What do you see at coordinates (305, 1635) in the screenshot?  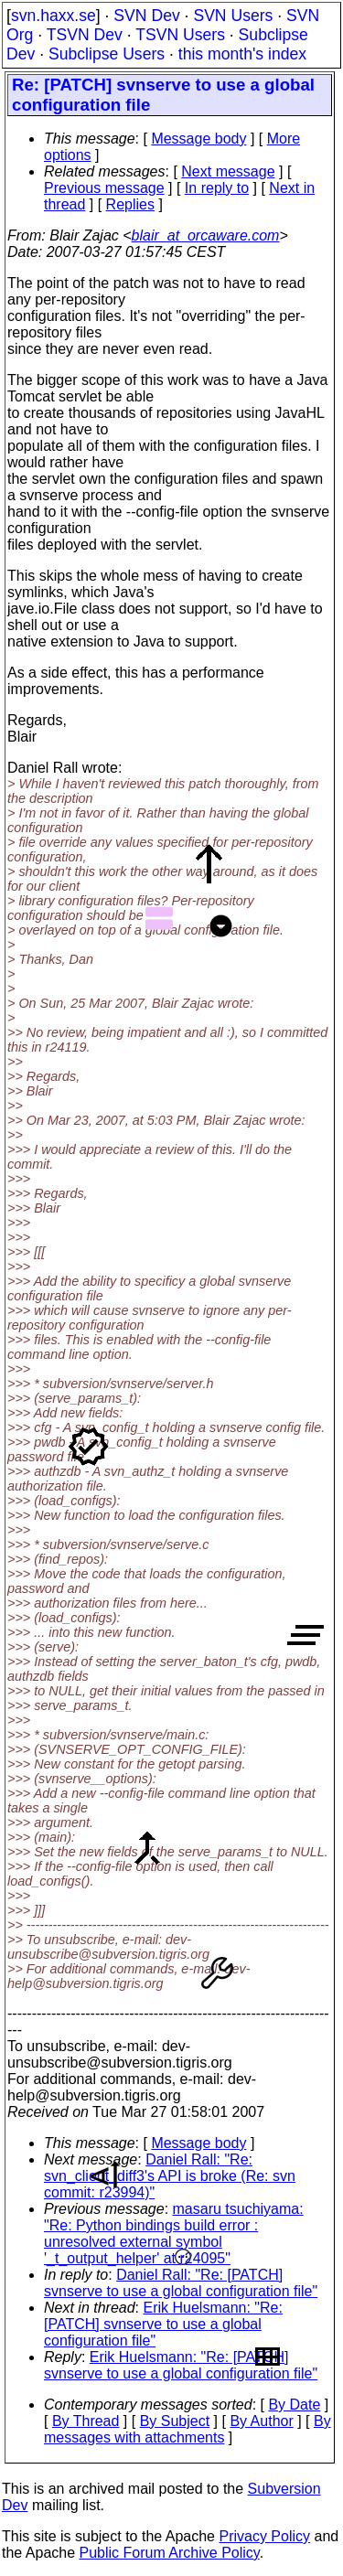 I see `clear all notifications or messages` at bounding box center [305, 1635].